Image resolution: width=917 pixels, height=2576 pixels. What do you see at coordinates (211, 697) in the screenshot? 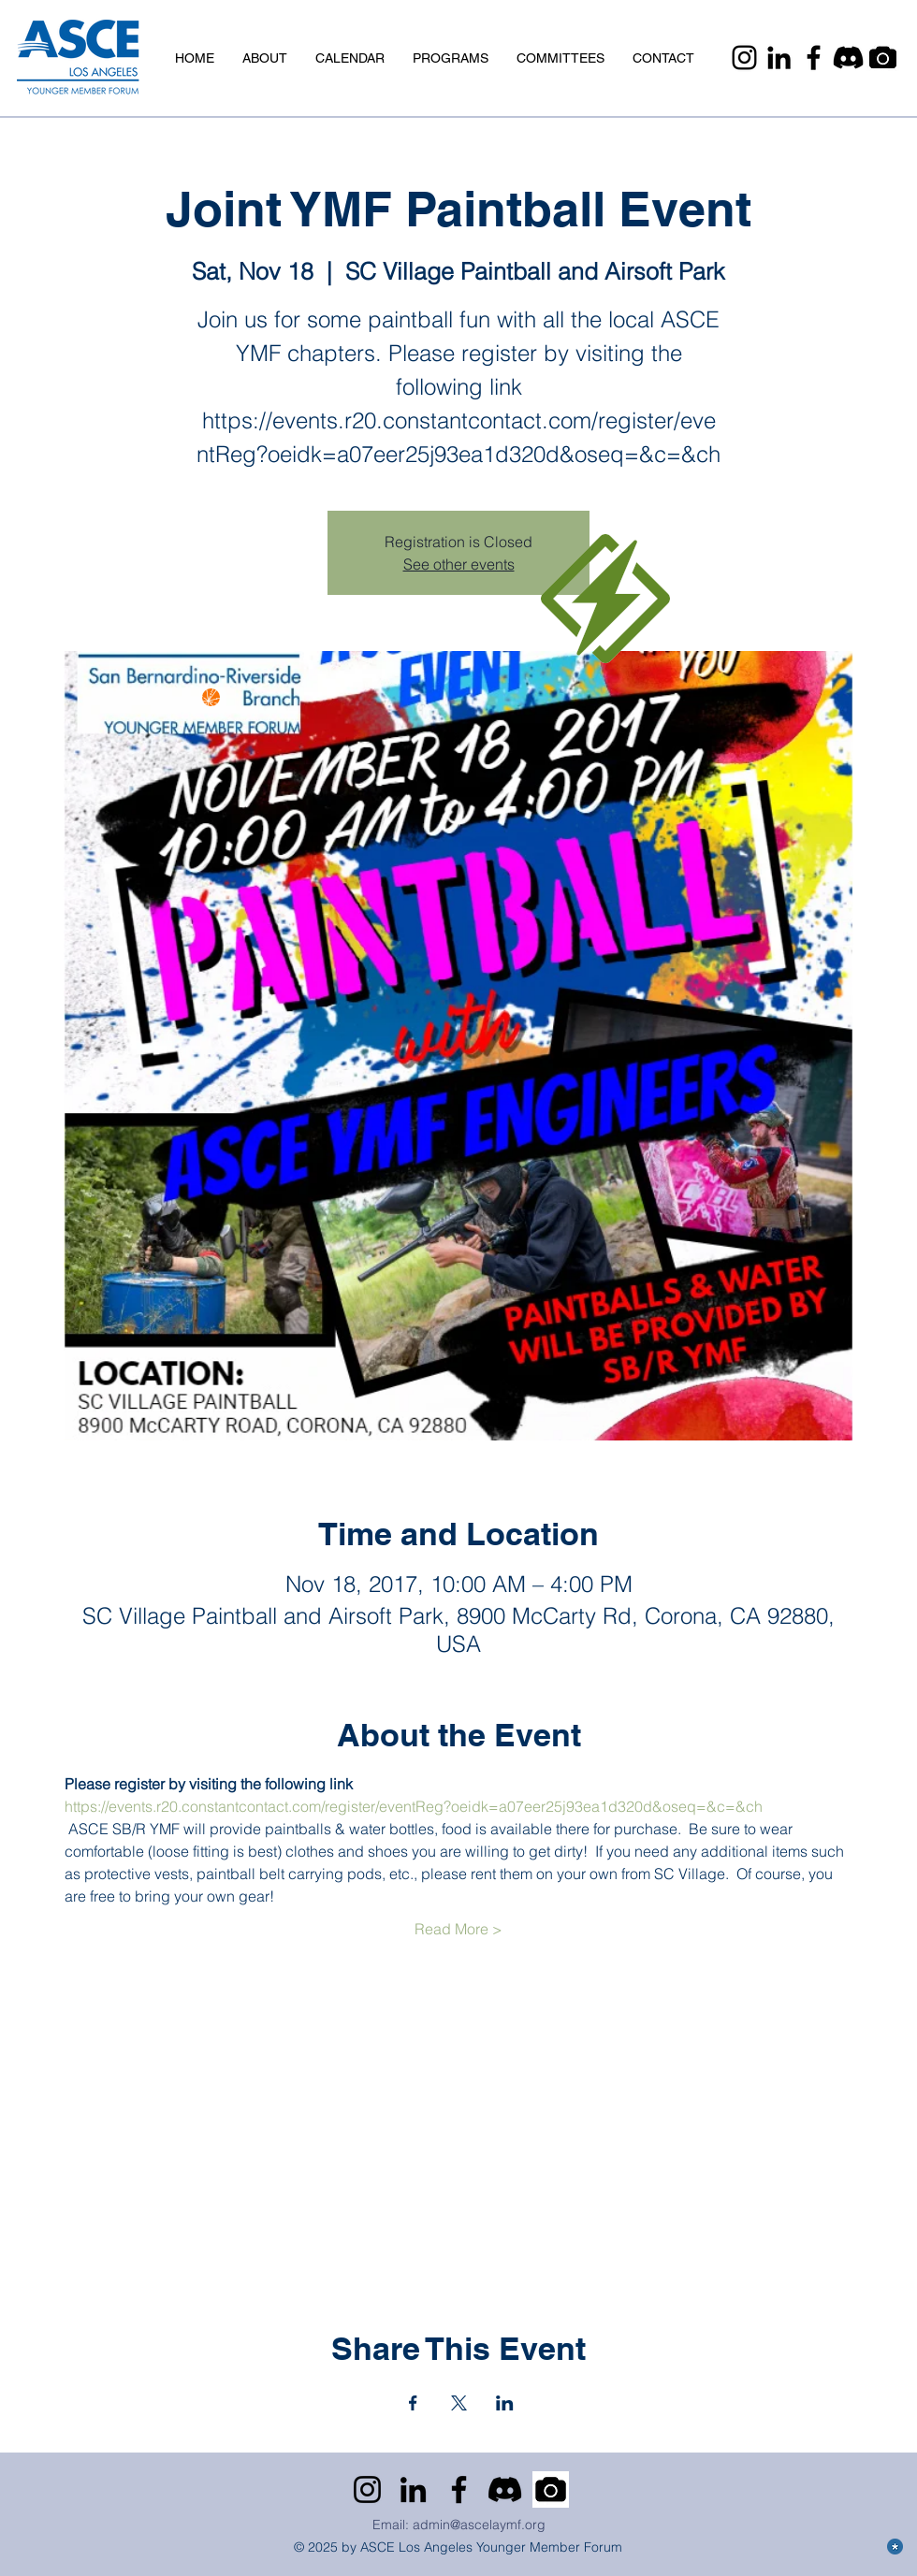
I see `visit the Ex Ordo website or platform` at bounding box center [211, 697].